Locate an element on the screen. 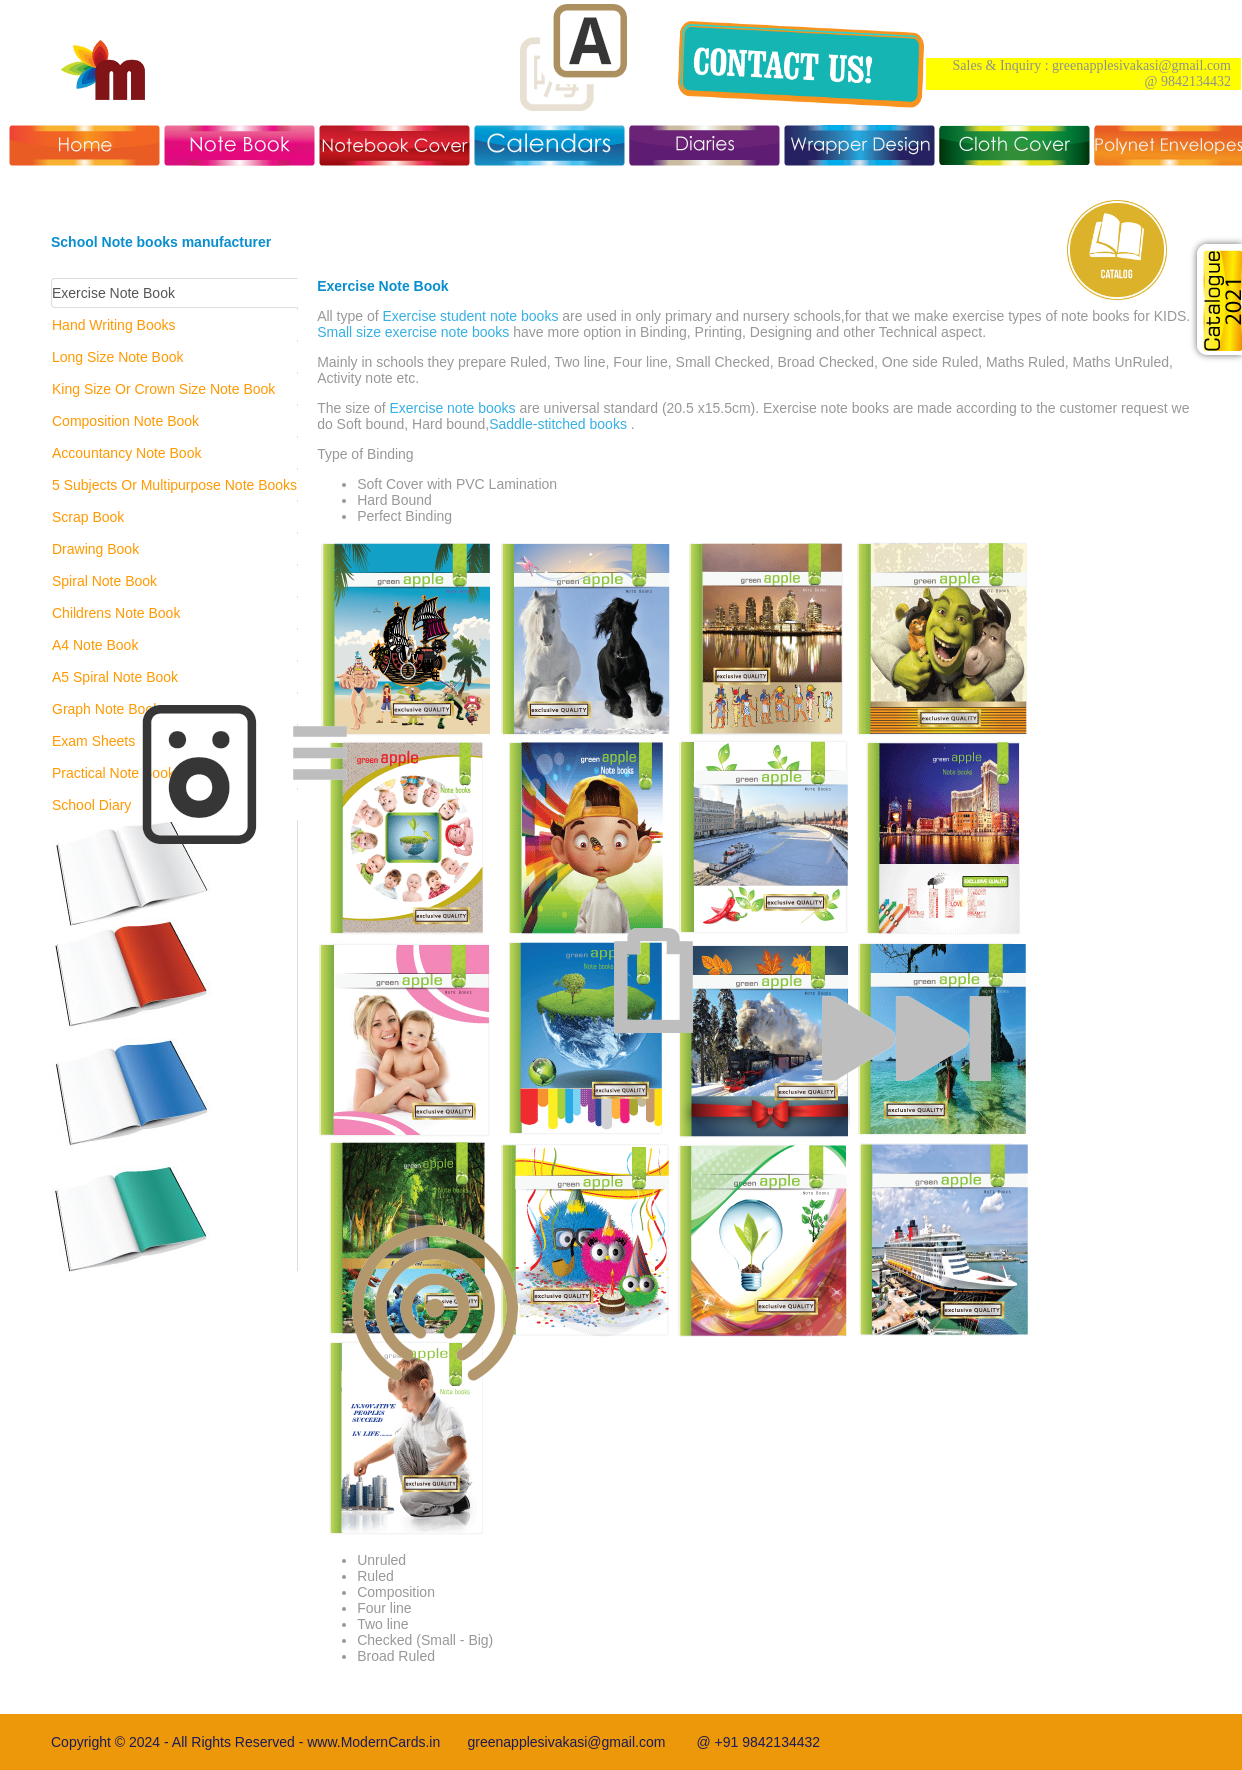 The image size is (1242, 1770). access language and region settings is located at coordinates (573, 57).